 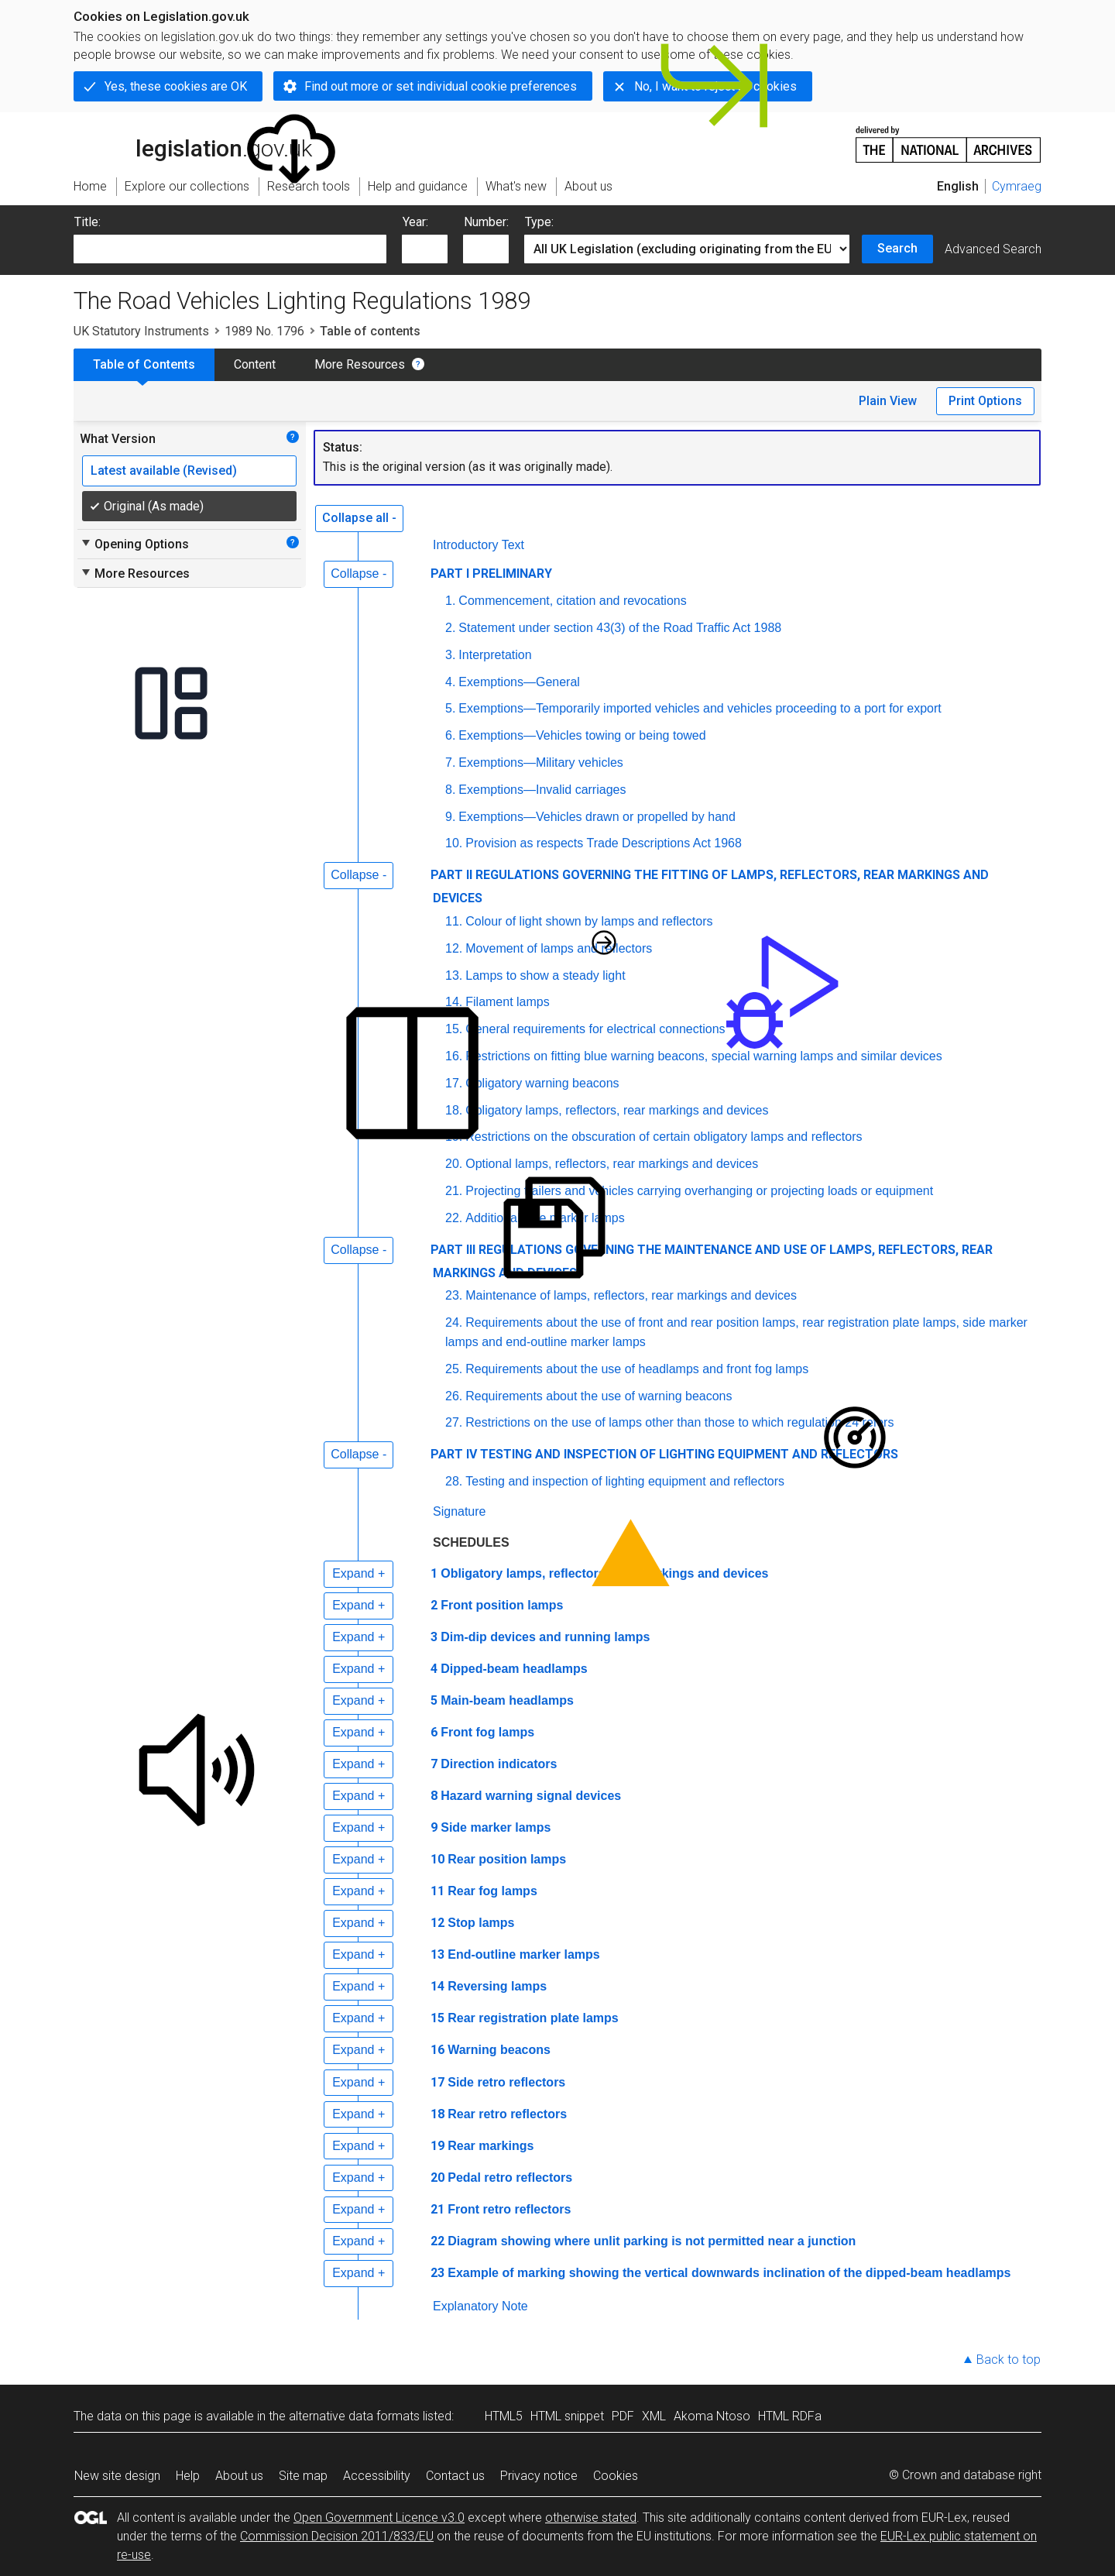 What do you see at coordinates (604, 943) in the screenshot?
I see `proceed to the next step` at bounding box center [604, 943].